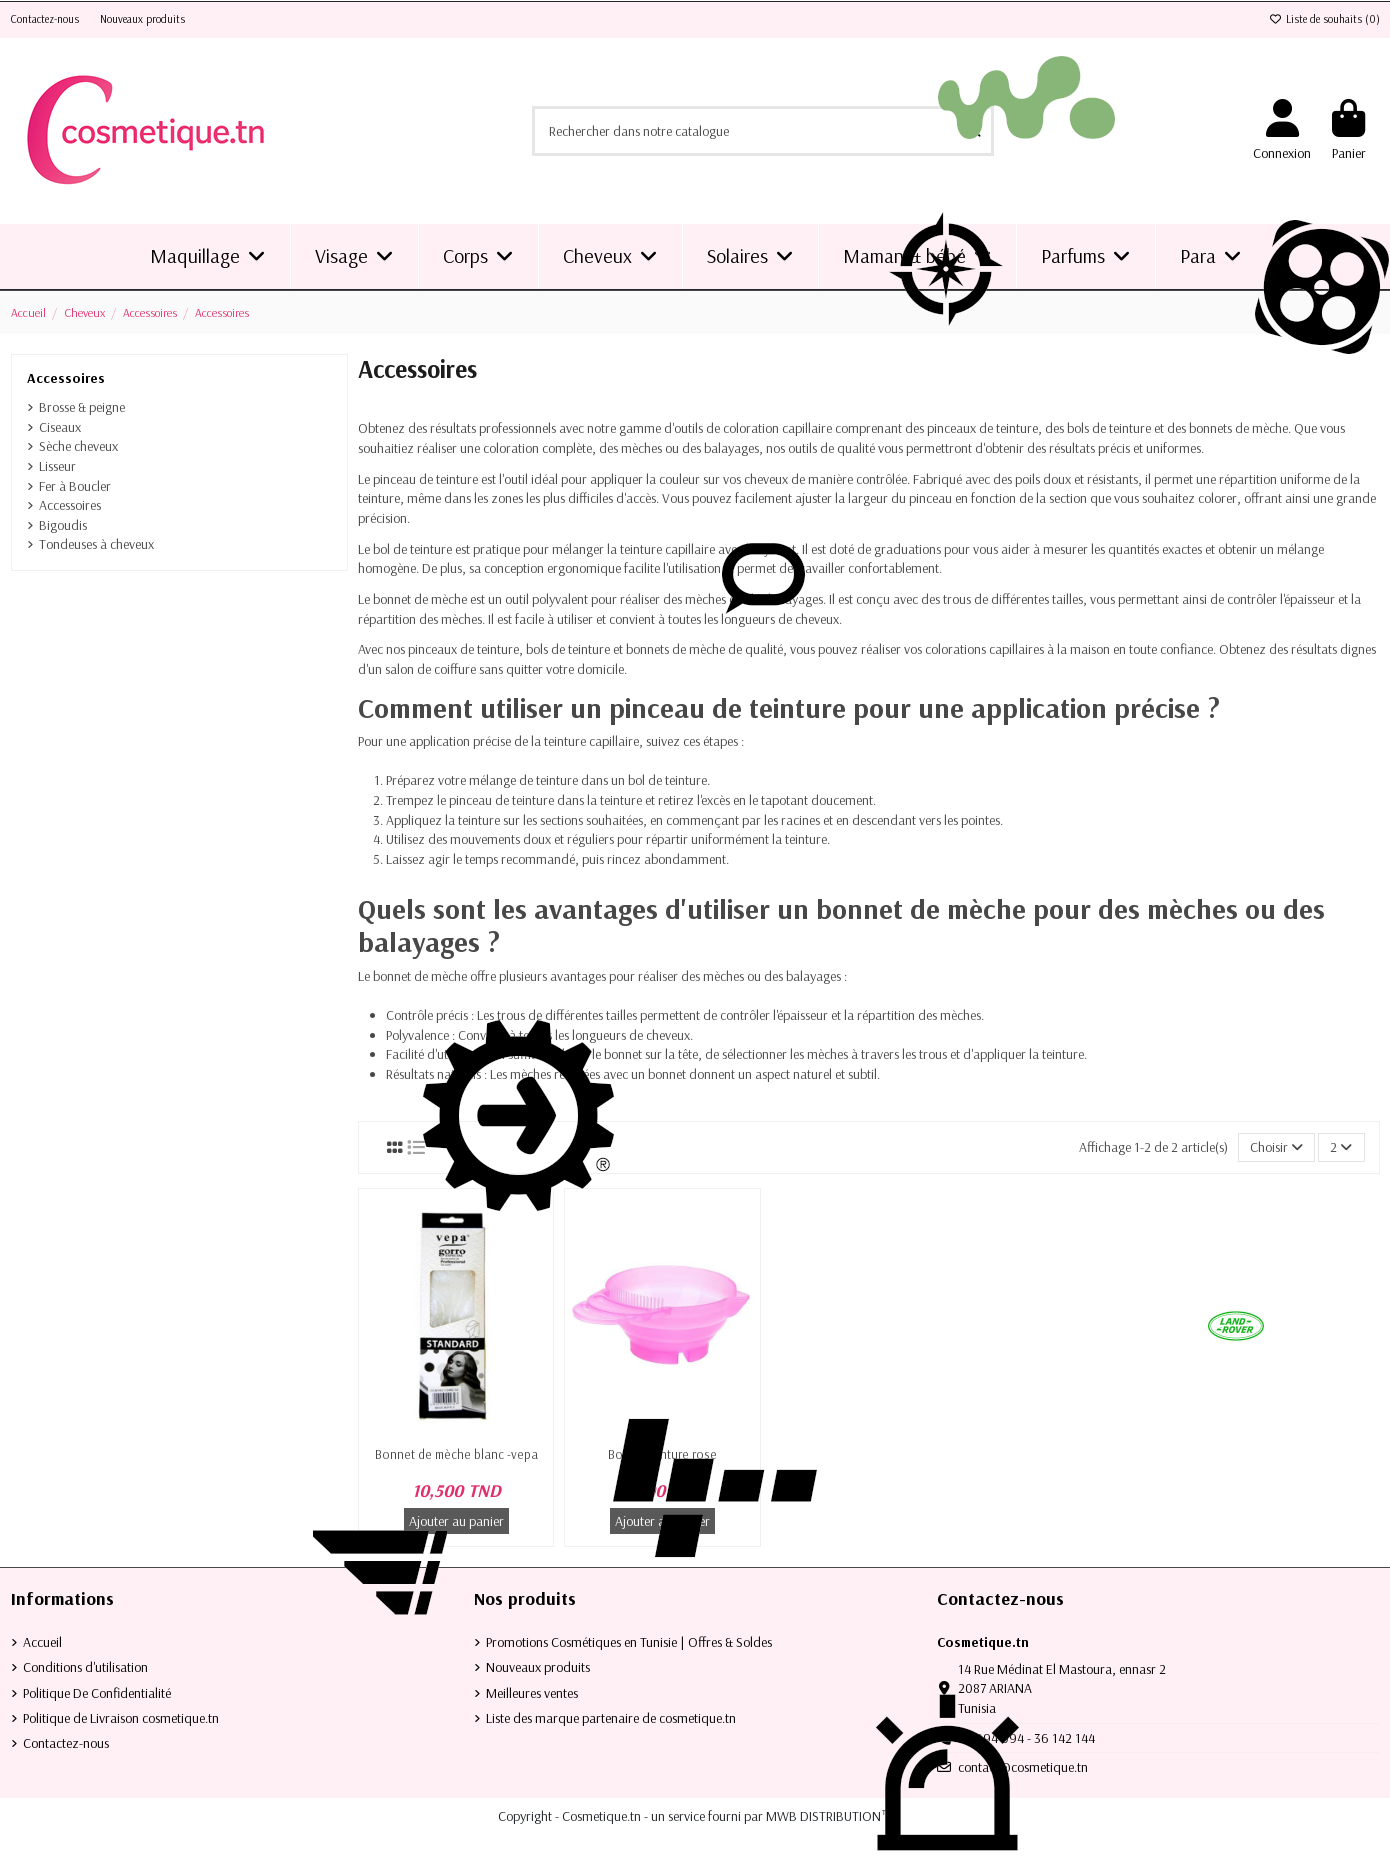 This screenshot has width=1390, height=1873. I want to click on open aparat video sharing app, so click(1322, 287).